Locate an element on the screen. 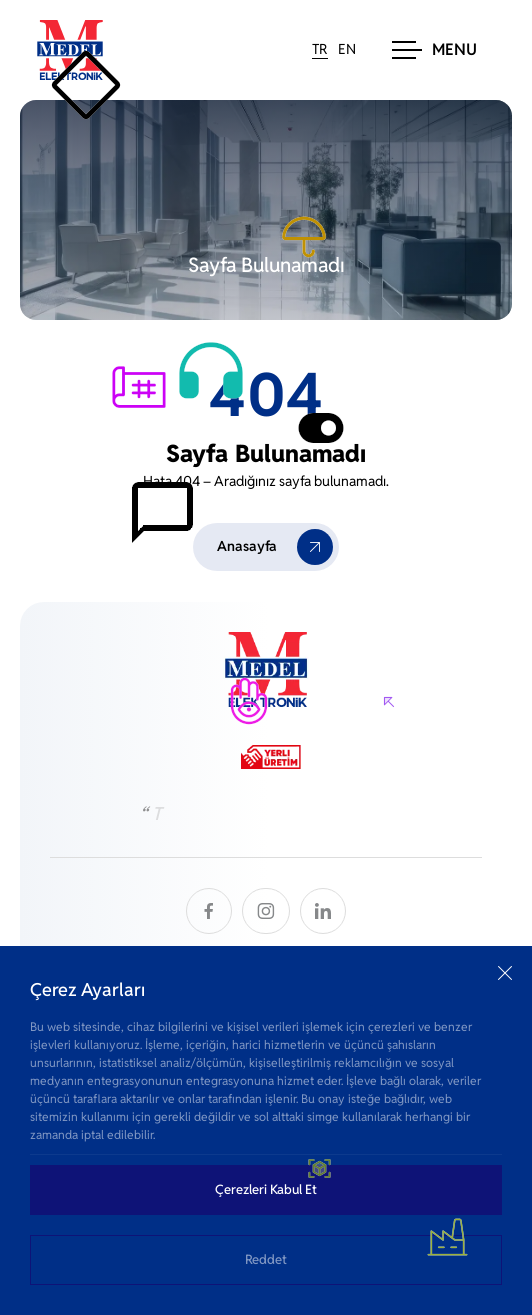 The width and height of the screenshot is (532, 1315). access audio or music player is located at coordinates (211, 374).